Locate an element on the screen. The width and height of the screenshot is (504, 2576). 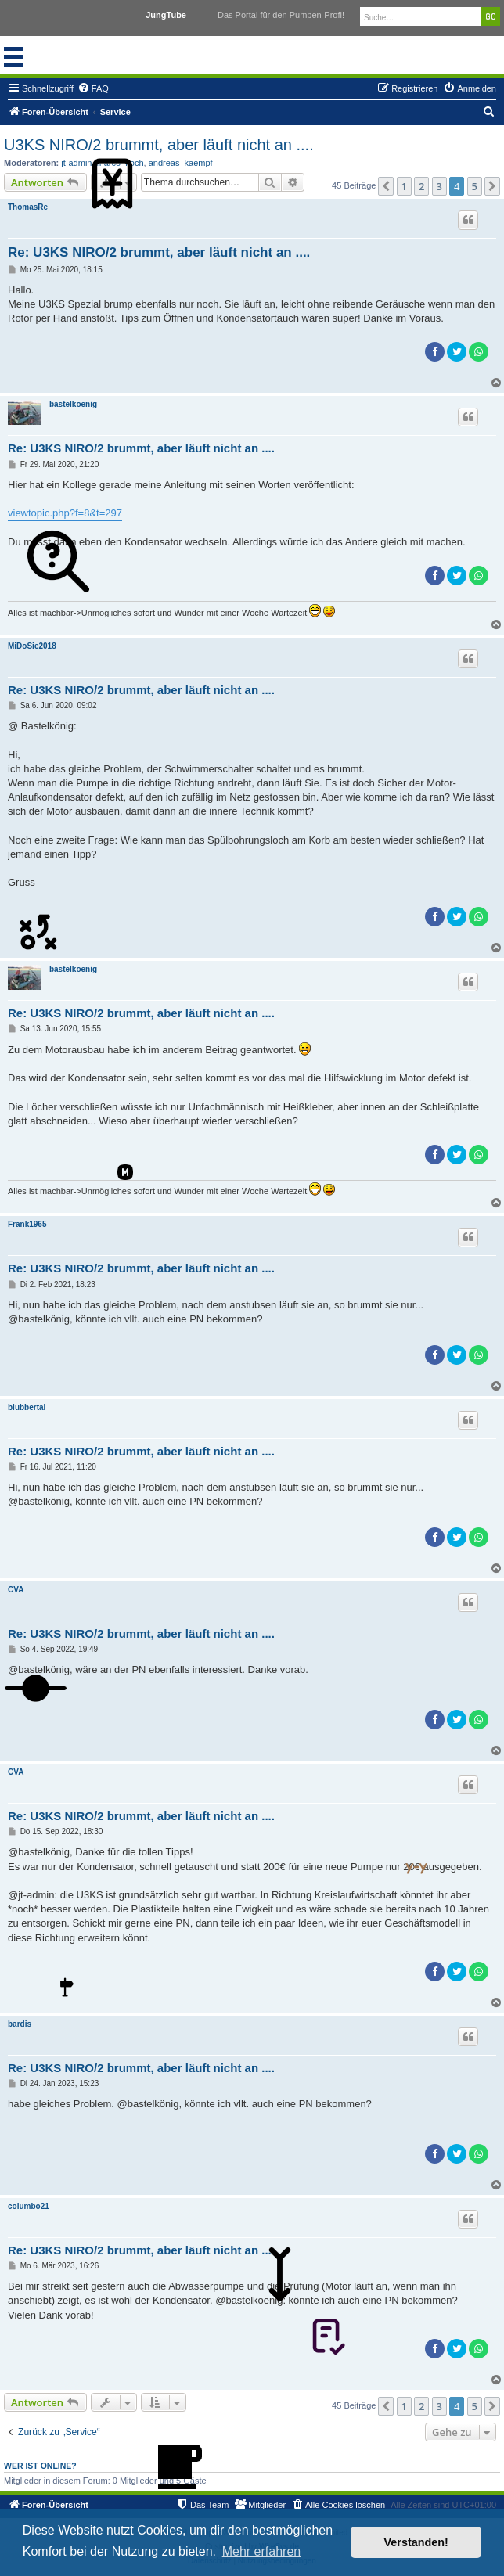
view strategy or game plan is located at coordinates (37, 932).